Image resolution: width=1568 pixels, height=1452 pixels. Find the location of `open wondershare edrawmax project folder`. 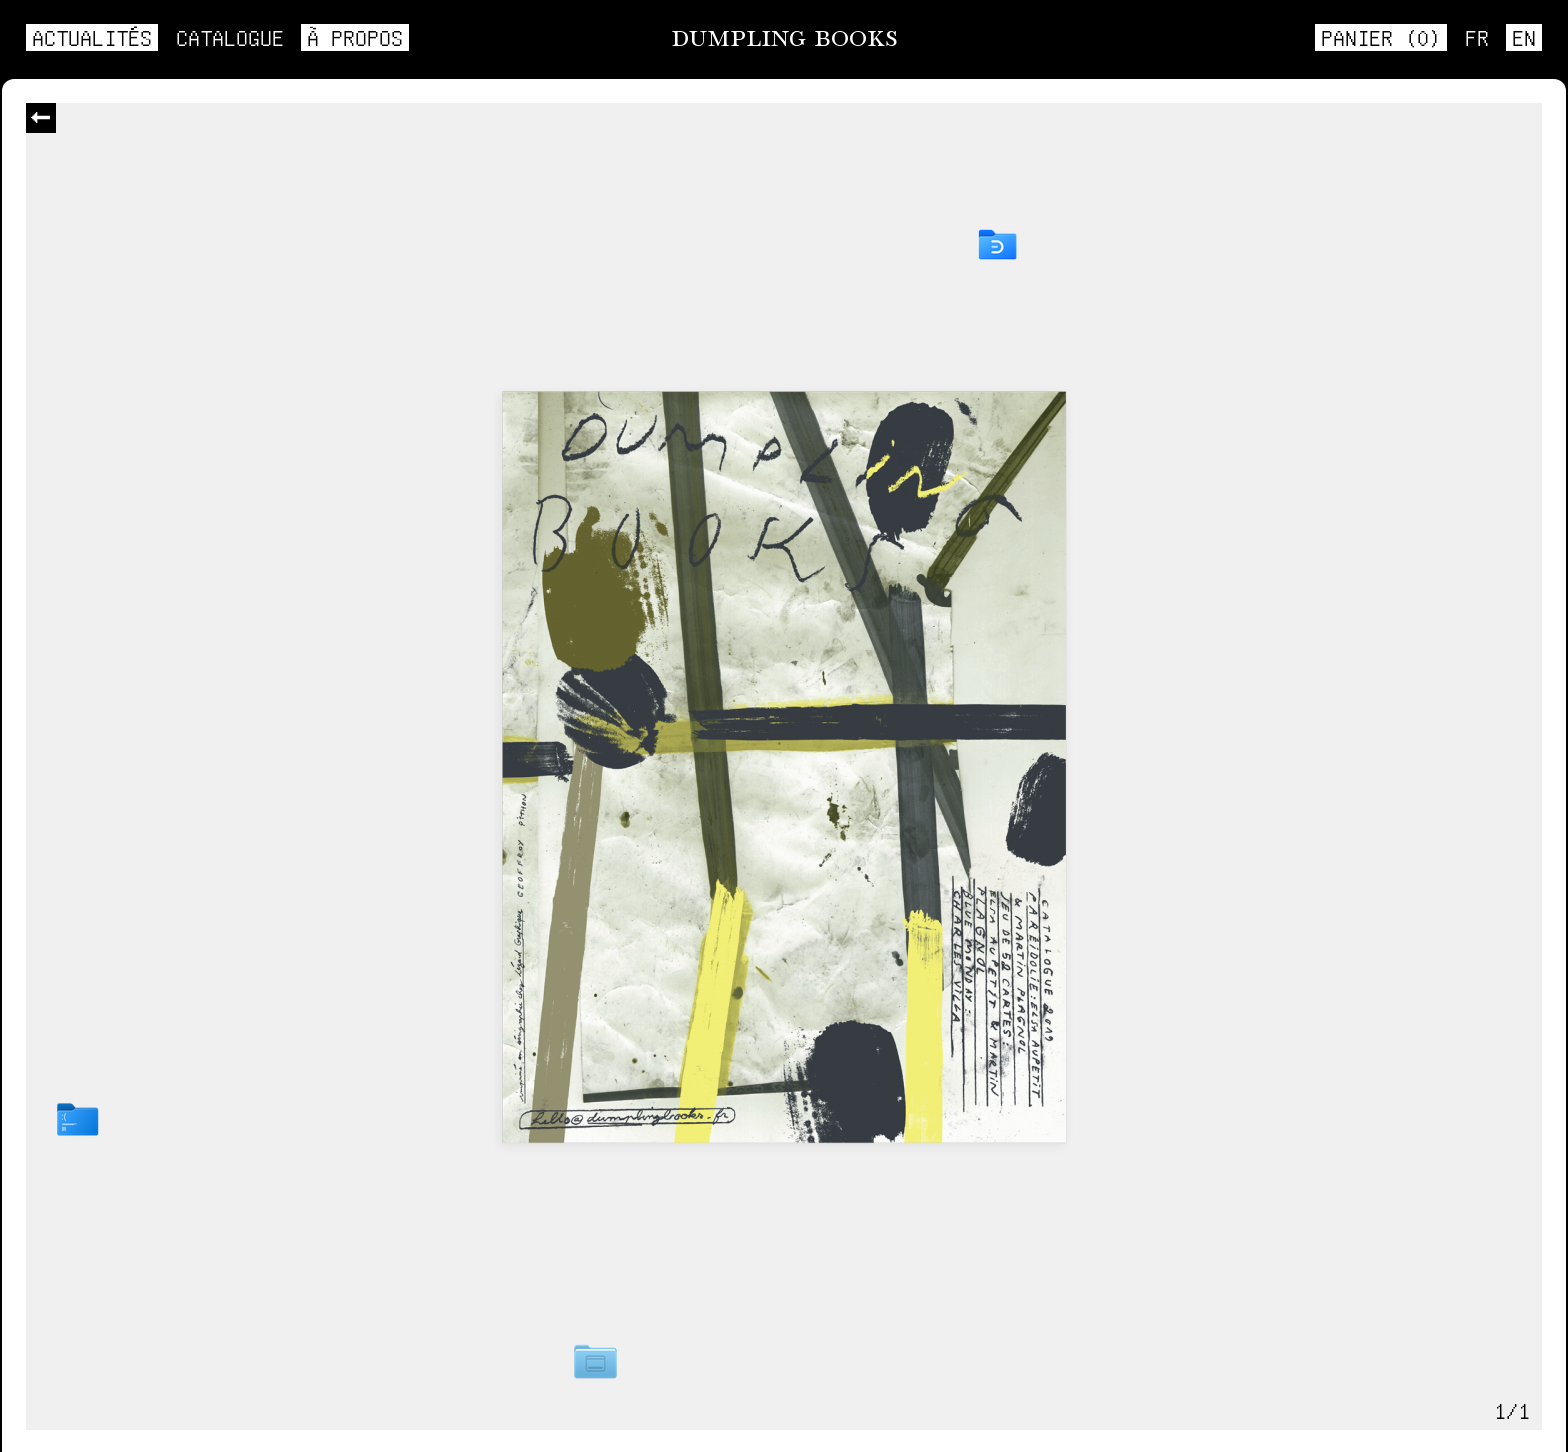

open wondershare edrawmax project folder is located at coordinates (997, 245).